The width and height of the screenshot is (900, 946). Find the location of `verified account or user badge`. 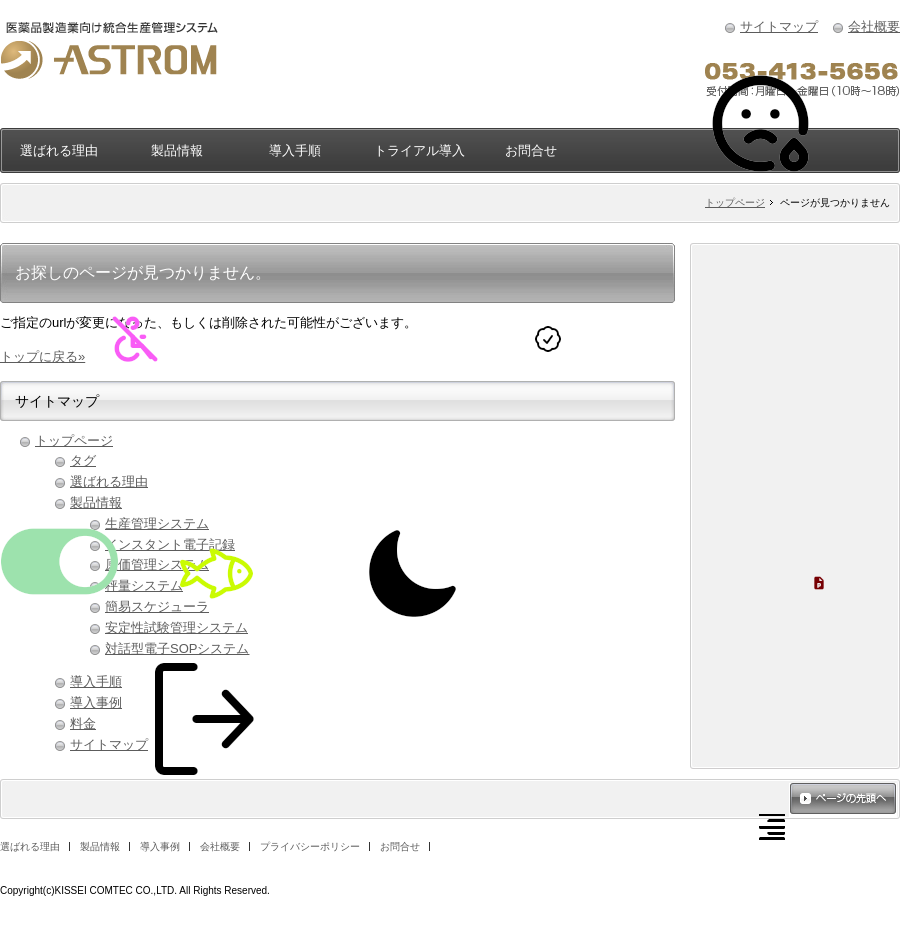

verified account or user badge is located at coordinates (548, 339).